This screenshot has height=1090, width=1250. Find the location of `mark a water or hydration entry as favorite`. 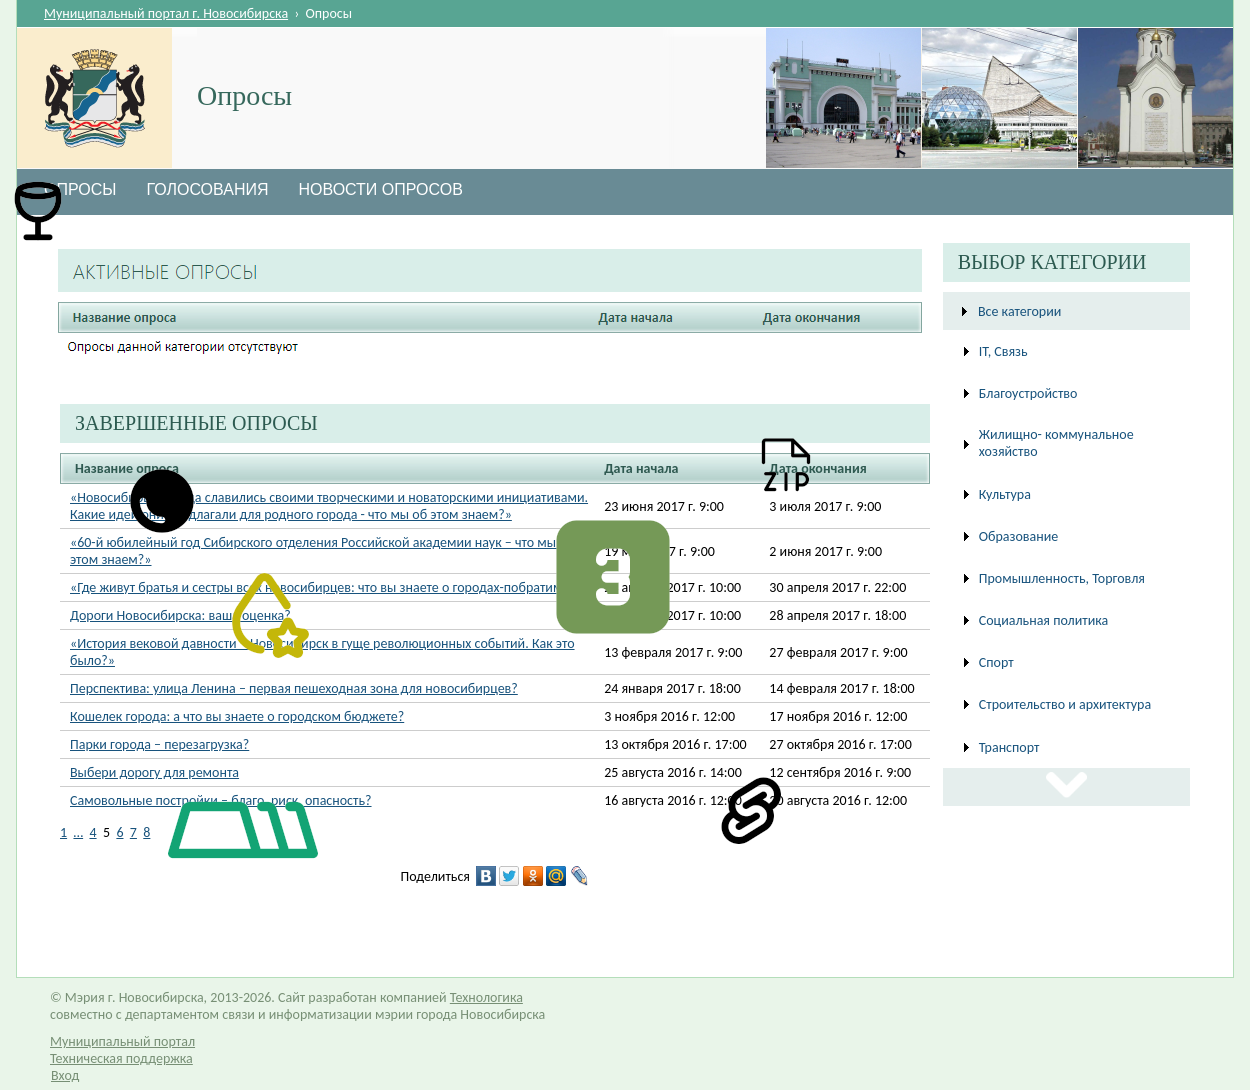

mark a water or hydration entry as favorite is located at coordinates (264, 613).